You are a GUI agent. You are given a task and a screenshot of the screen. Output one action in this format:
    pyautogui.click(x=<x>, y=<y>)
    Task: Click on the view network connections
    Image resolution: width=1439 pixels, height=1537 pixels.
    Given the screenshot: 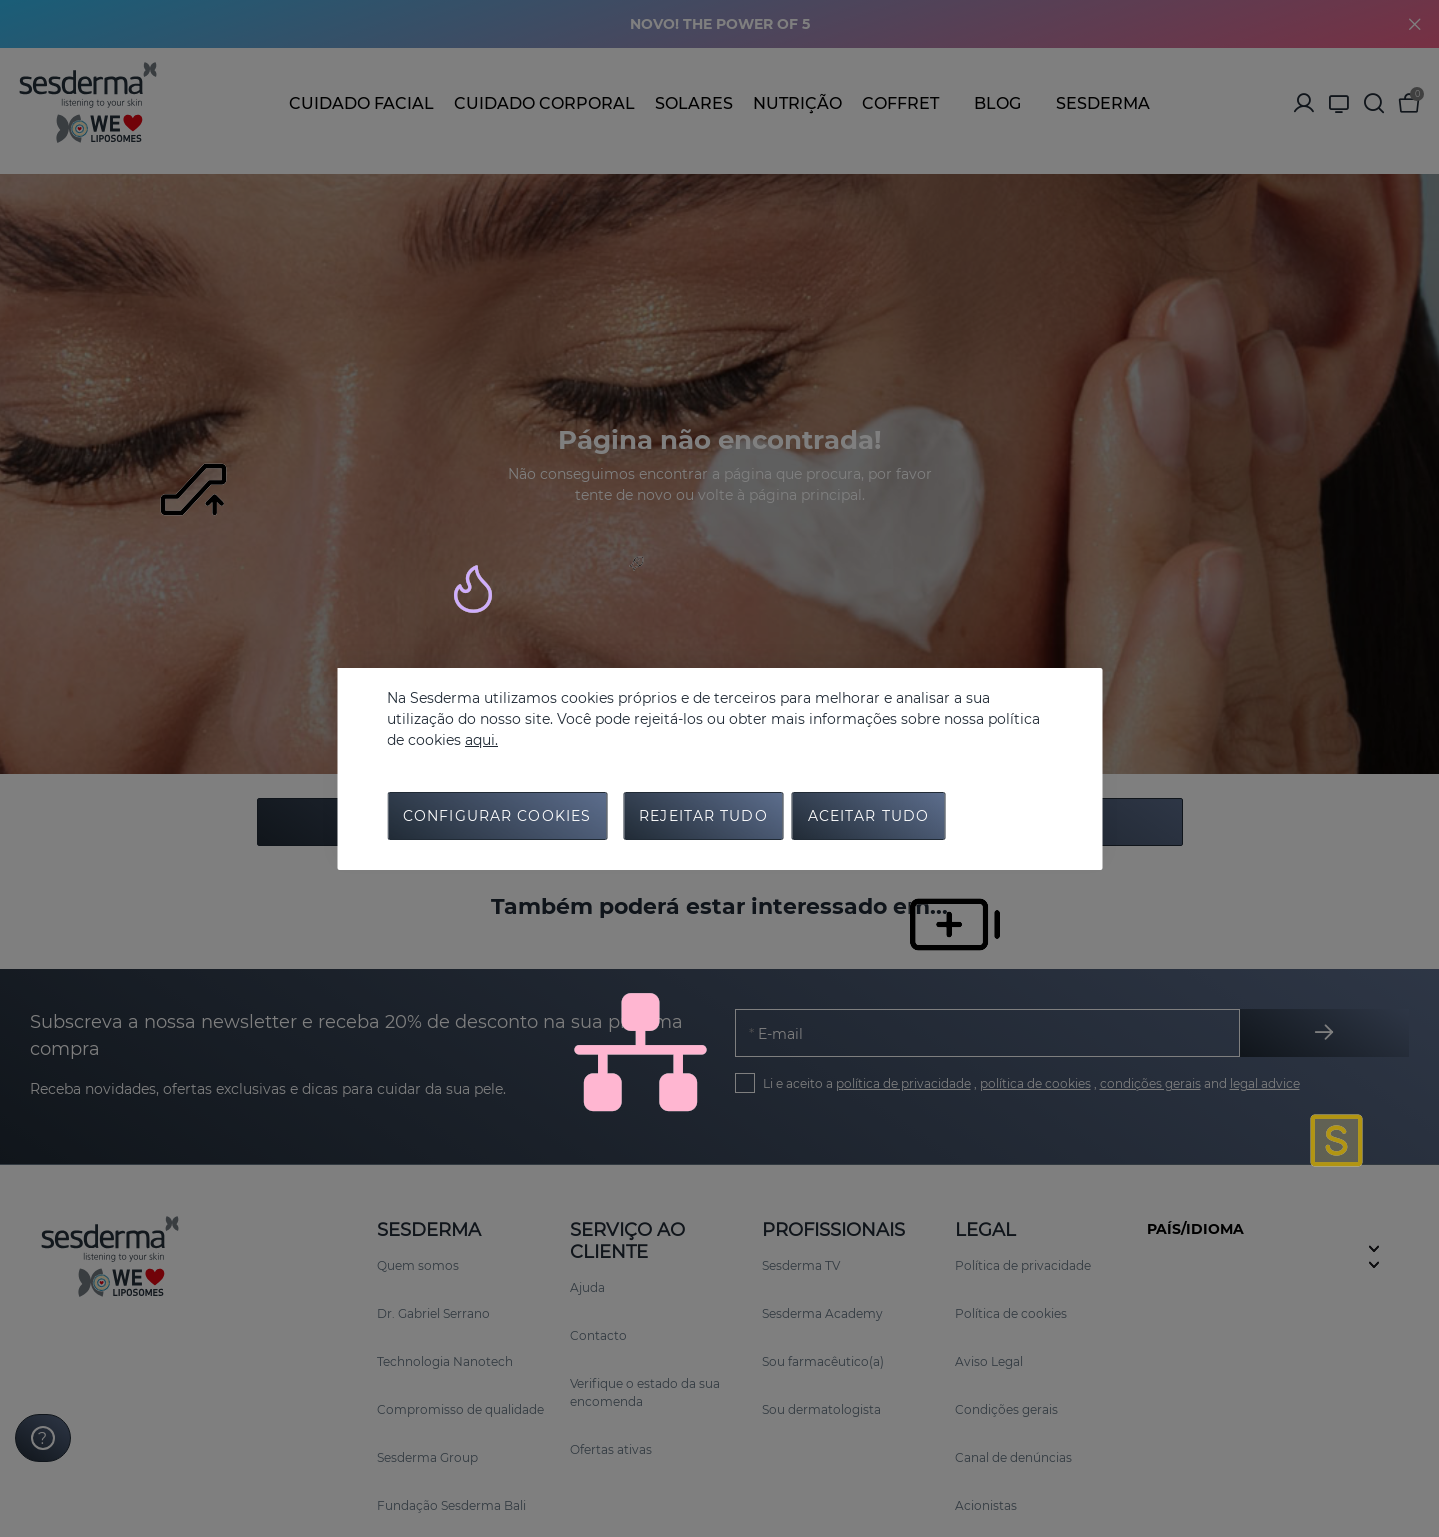 What is the action you would take?
    pyautogui.click(x=640, y=1054)
    